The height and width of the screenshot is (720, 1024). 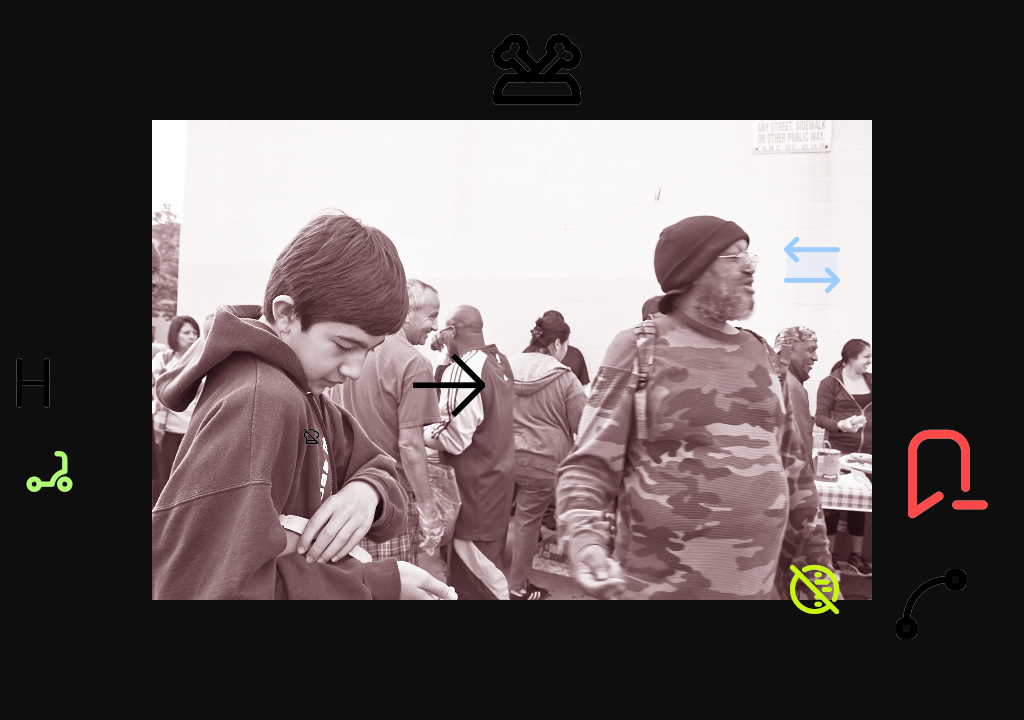 I want to click on navigate to the next item or screen, so click(x=449, y=382).